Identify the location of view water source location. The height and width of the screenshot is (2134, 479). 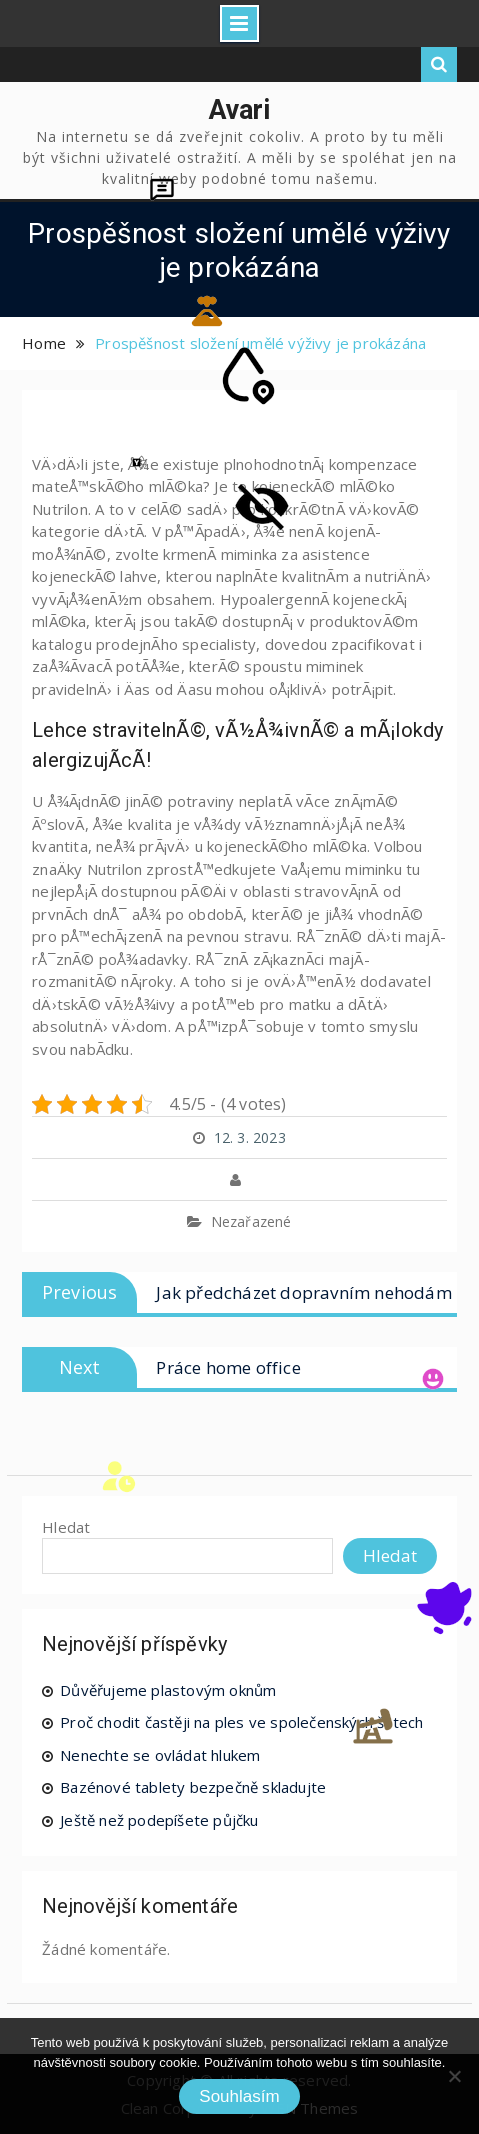
(244, 374).